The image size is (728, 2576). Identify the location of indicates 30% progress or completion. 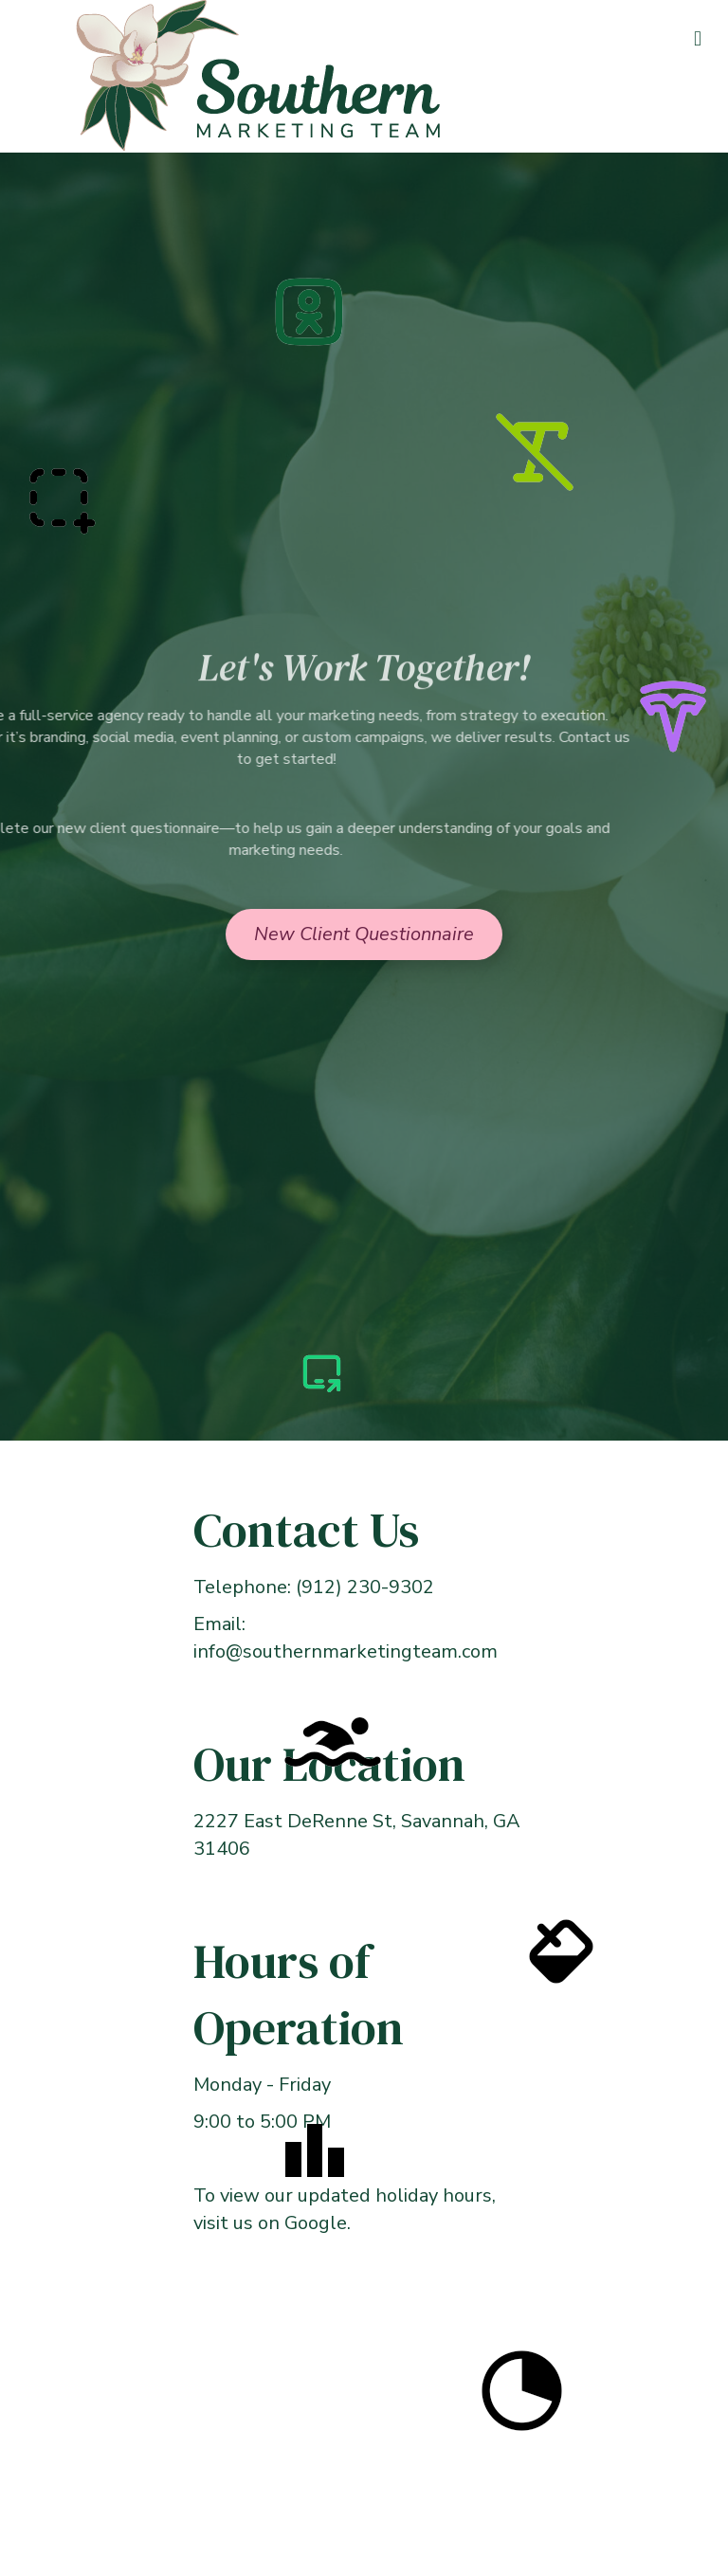
(521, 2390).